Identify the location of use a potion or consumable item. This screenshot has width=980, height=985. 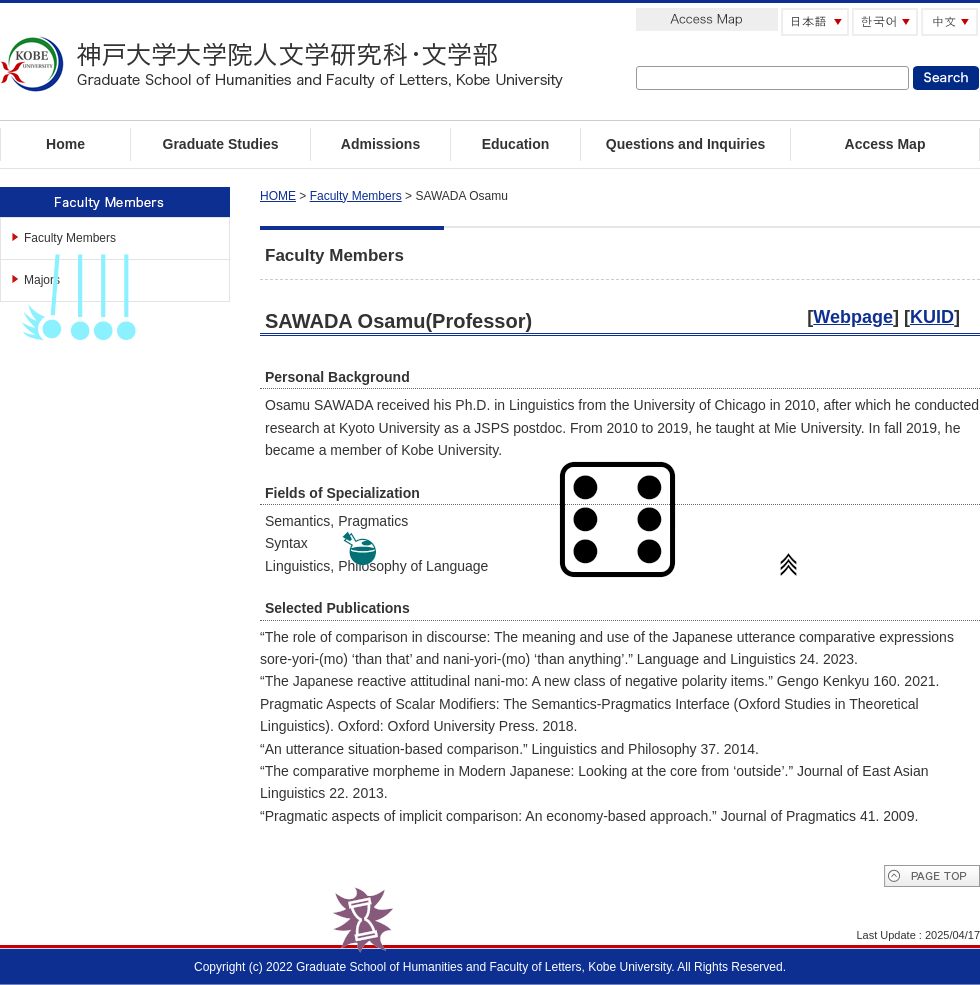
(359, 548).